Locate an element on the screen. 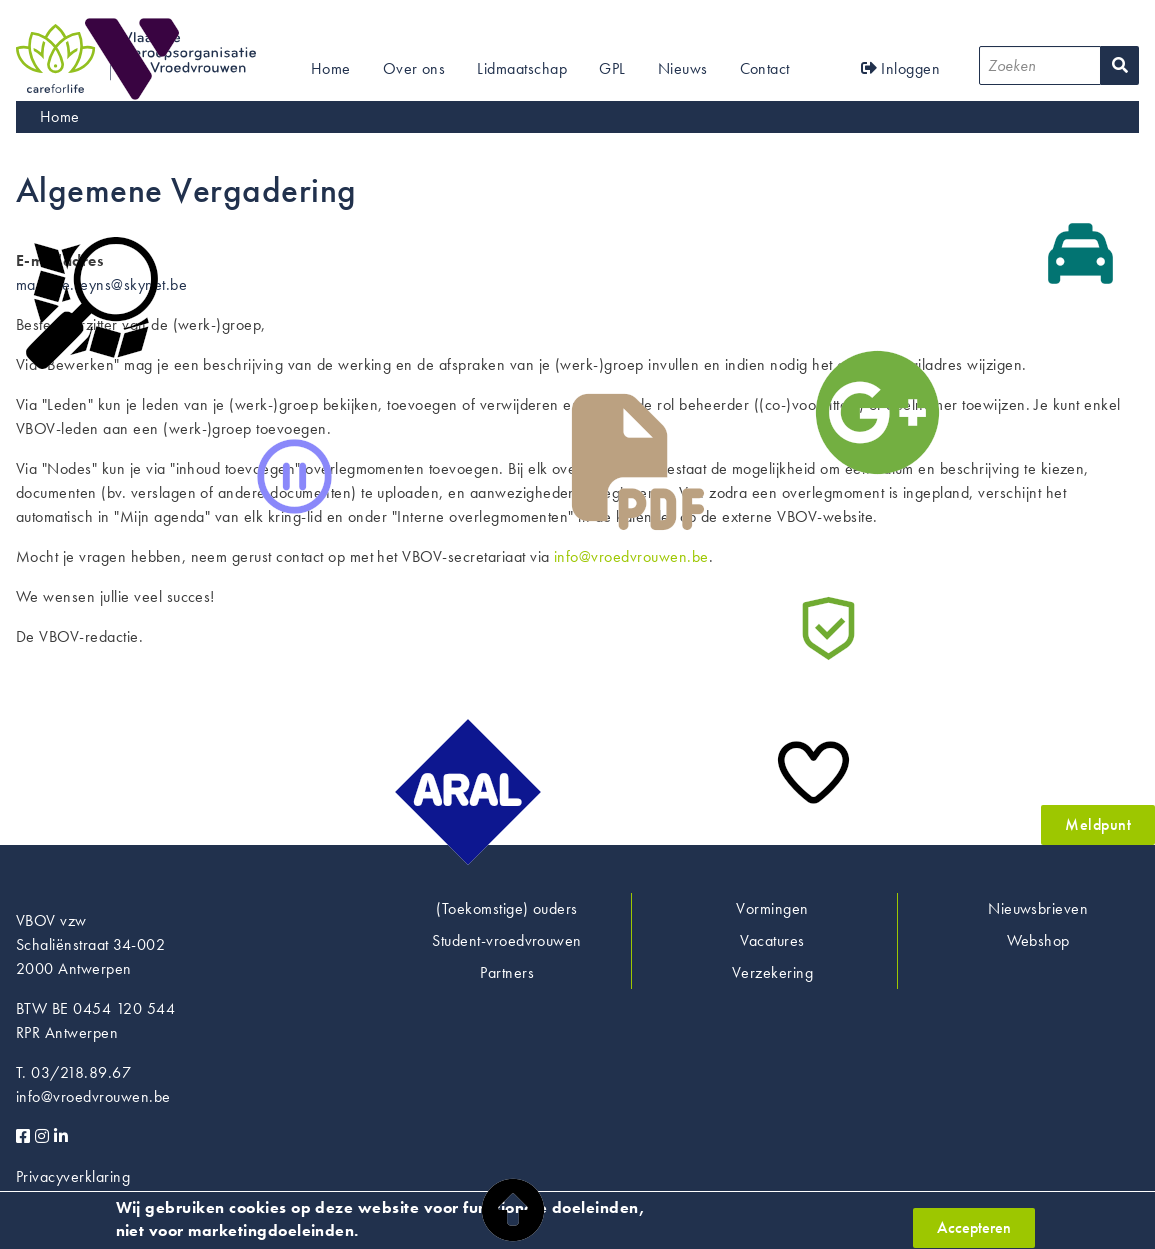 This screenshot has width=1155, height=1249. share to Google+ is located at coordinates (877, 412).